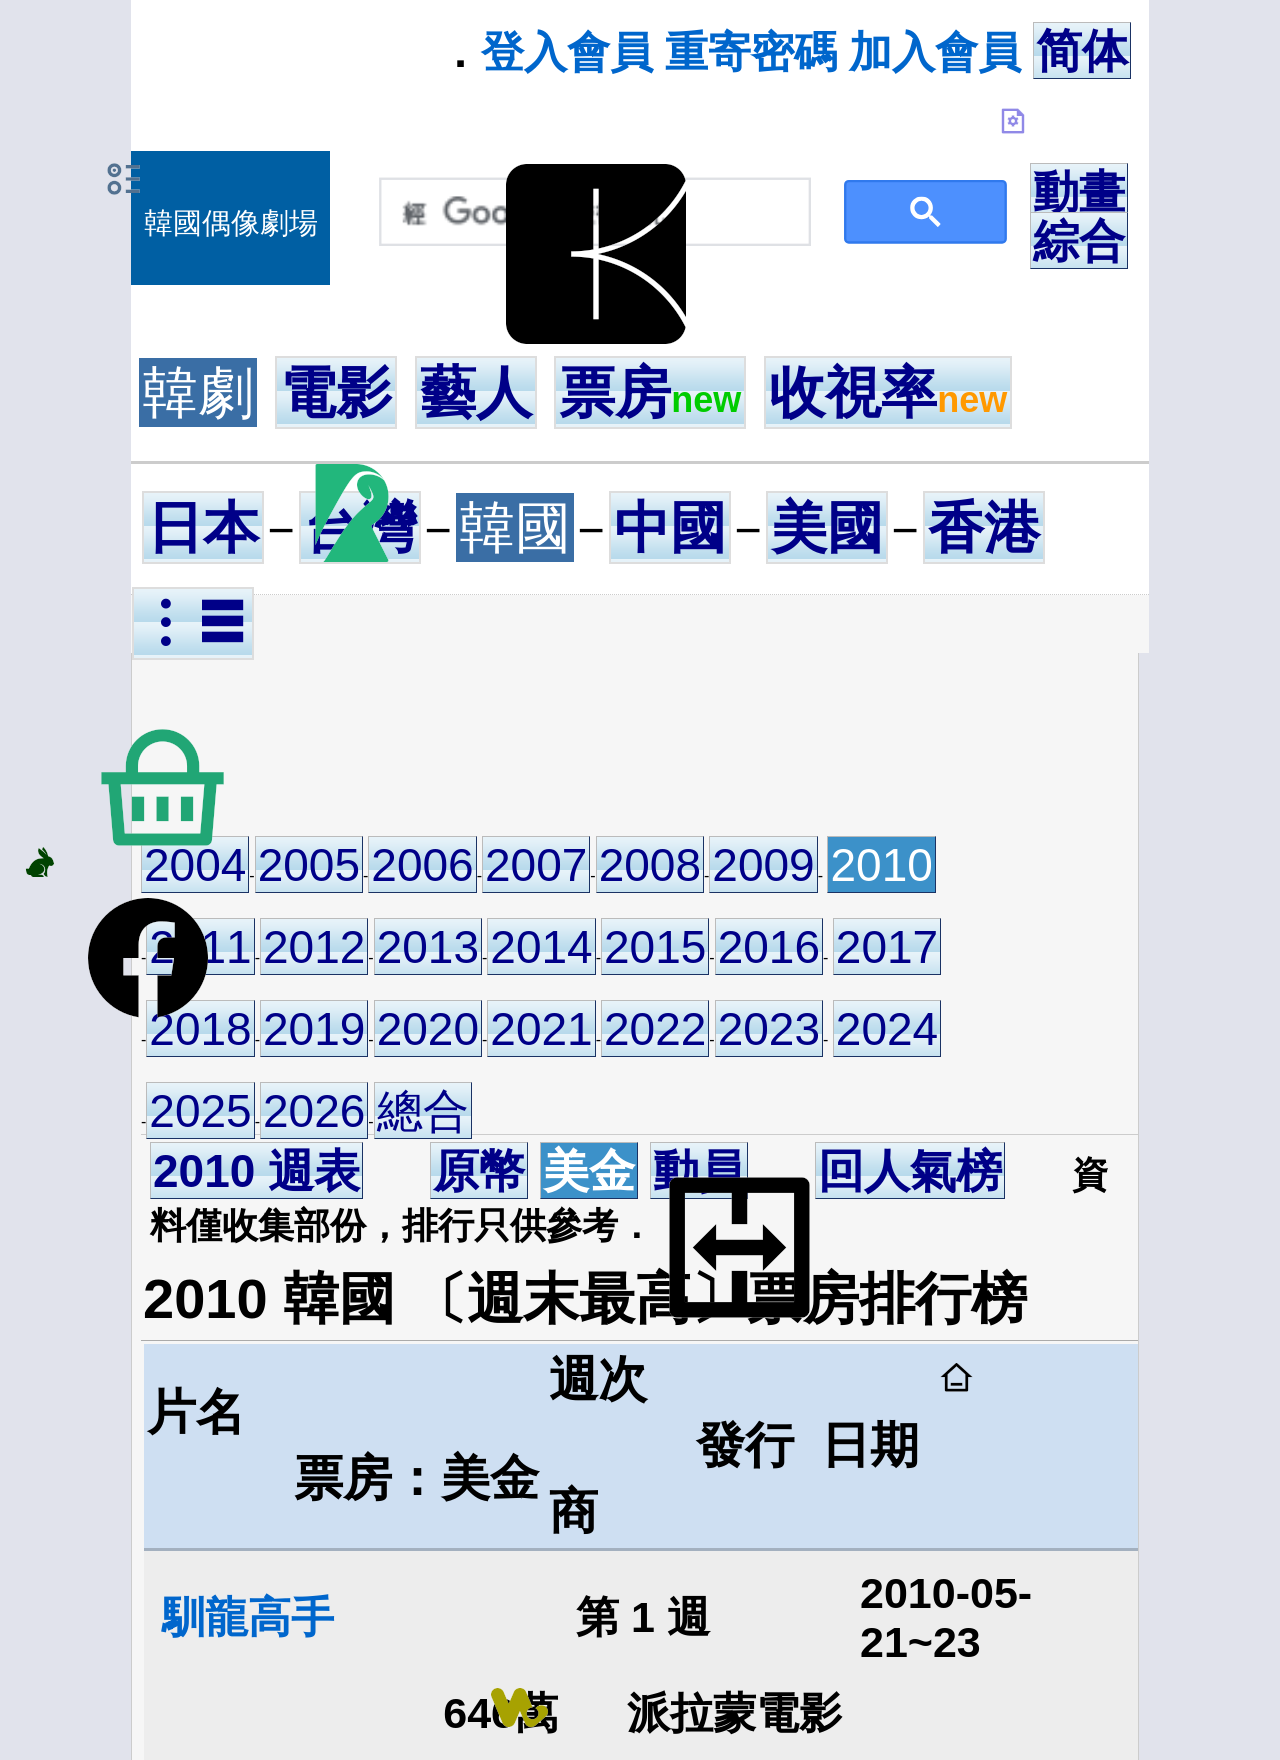 The image size is (1280, 1760). Describe the element at coordinates (148, 958) in the screenshot. I see `open facebook` at that location.